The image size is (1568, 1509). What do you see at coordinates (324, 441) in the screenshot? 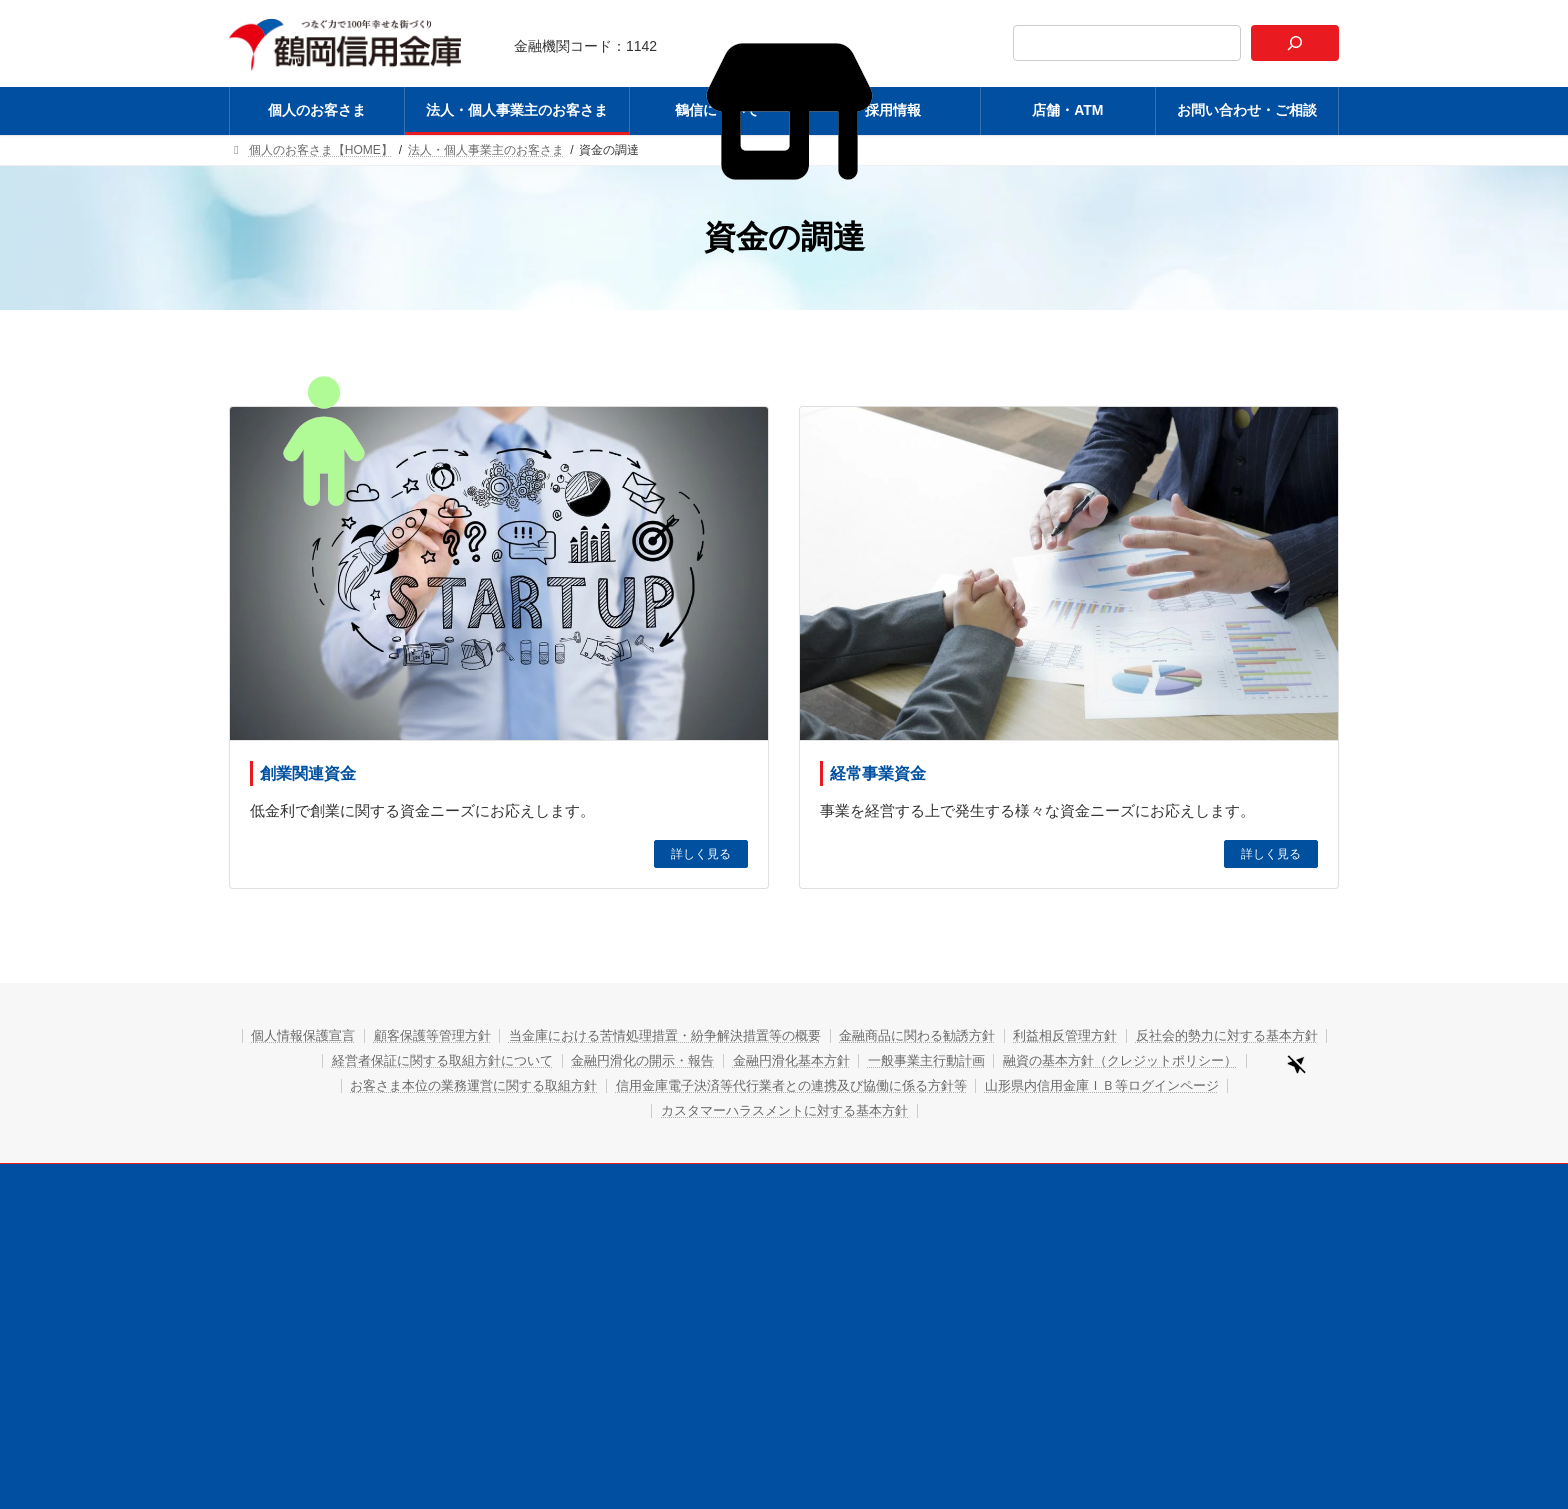
I see `indicates child-friendly or family content` at bounding box center [324, 441].